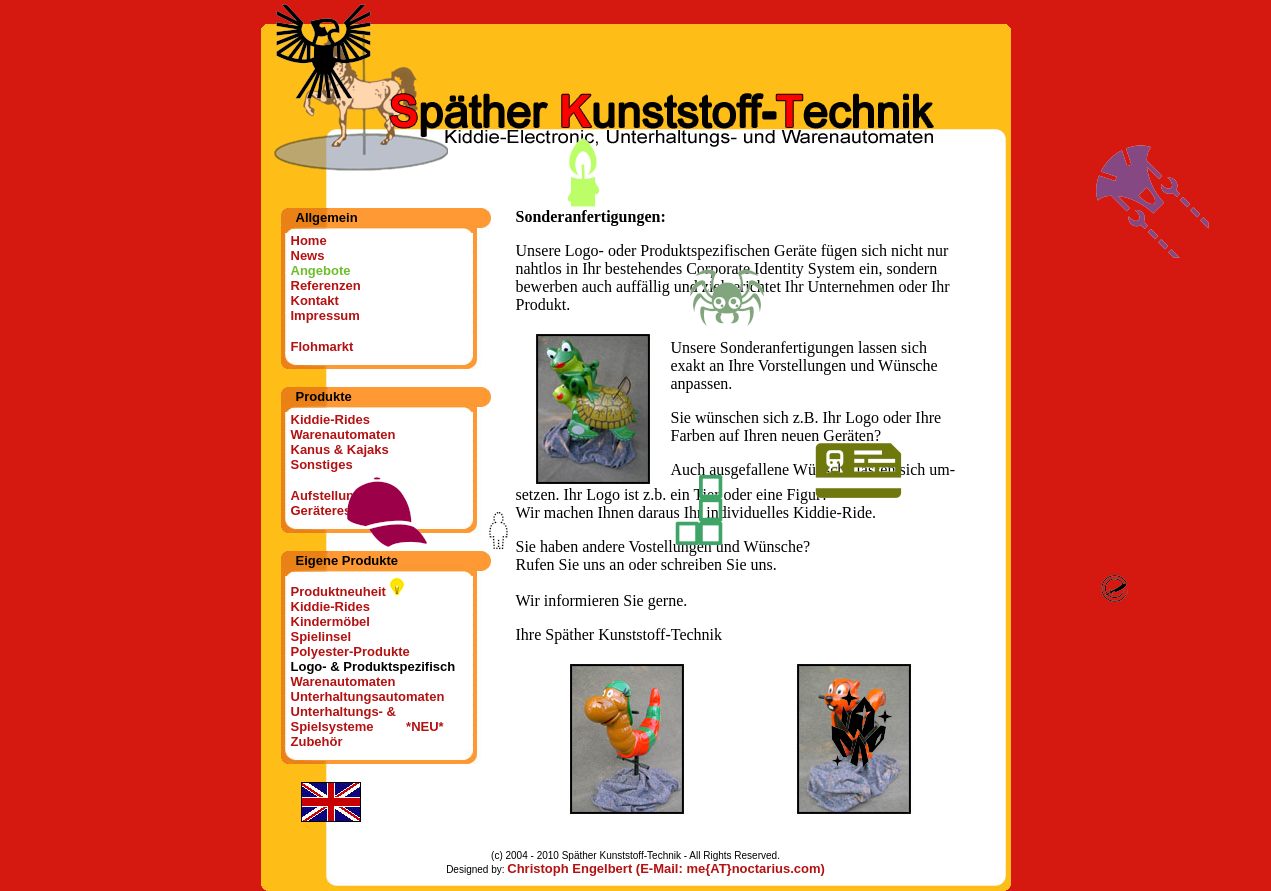 This screenshot has width=1271, height=891. What do you see at coordinates (582, 172) in the screenshot?
I see `toggle ambient or night mode lighting` at bounding box center [582, 172].